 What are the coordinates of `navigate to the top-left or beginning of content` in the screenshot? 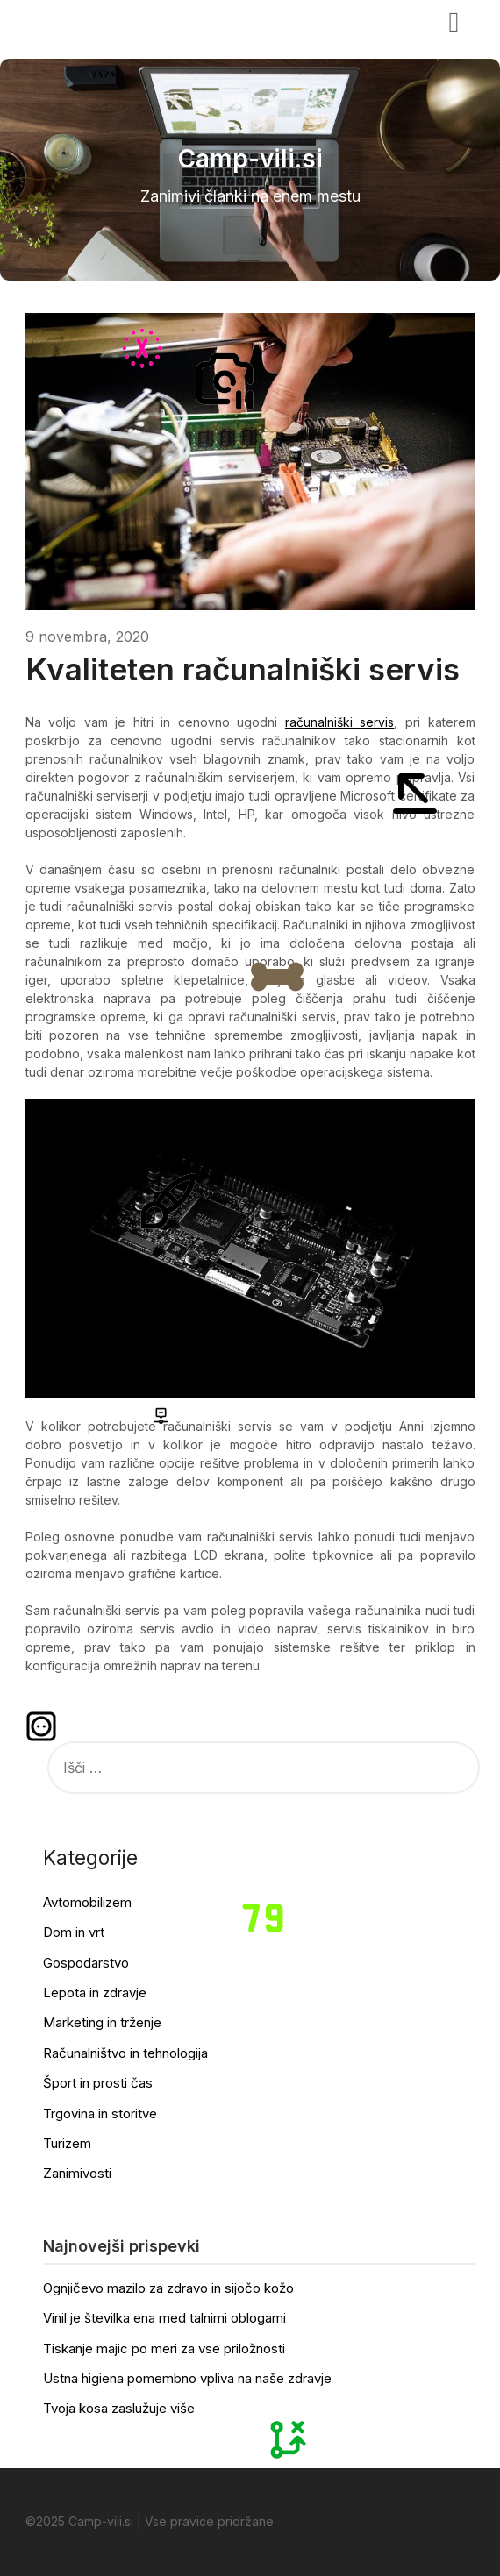 It's located at (413, 793).